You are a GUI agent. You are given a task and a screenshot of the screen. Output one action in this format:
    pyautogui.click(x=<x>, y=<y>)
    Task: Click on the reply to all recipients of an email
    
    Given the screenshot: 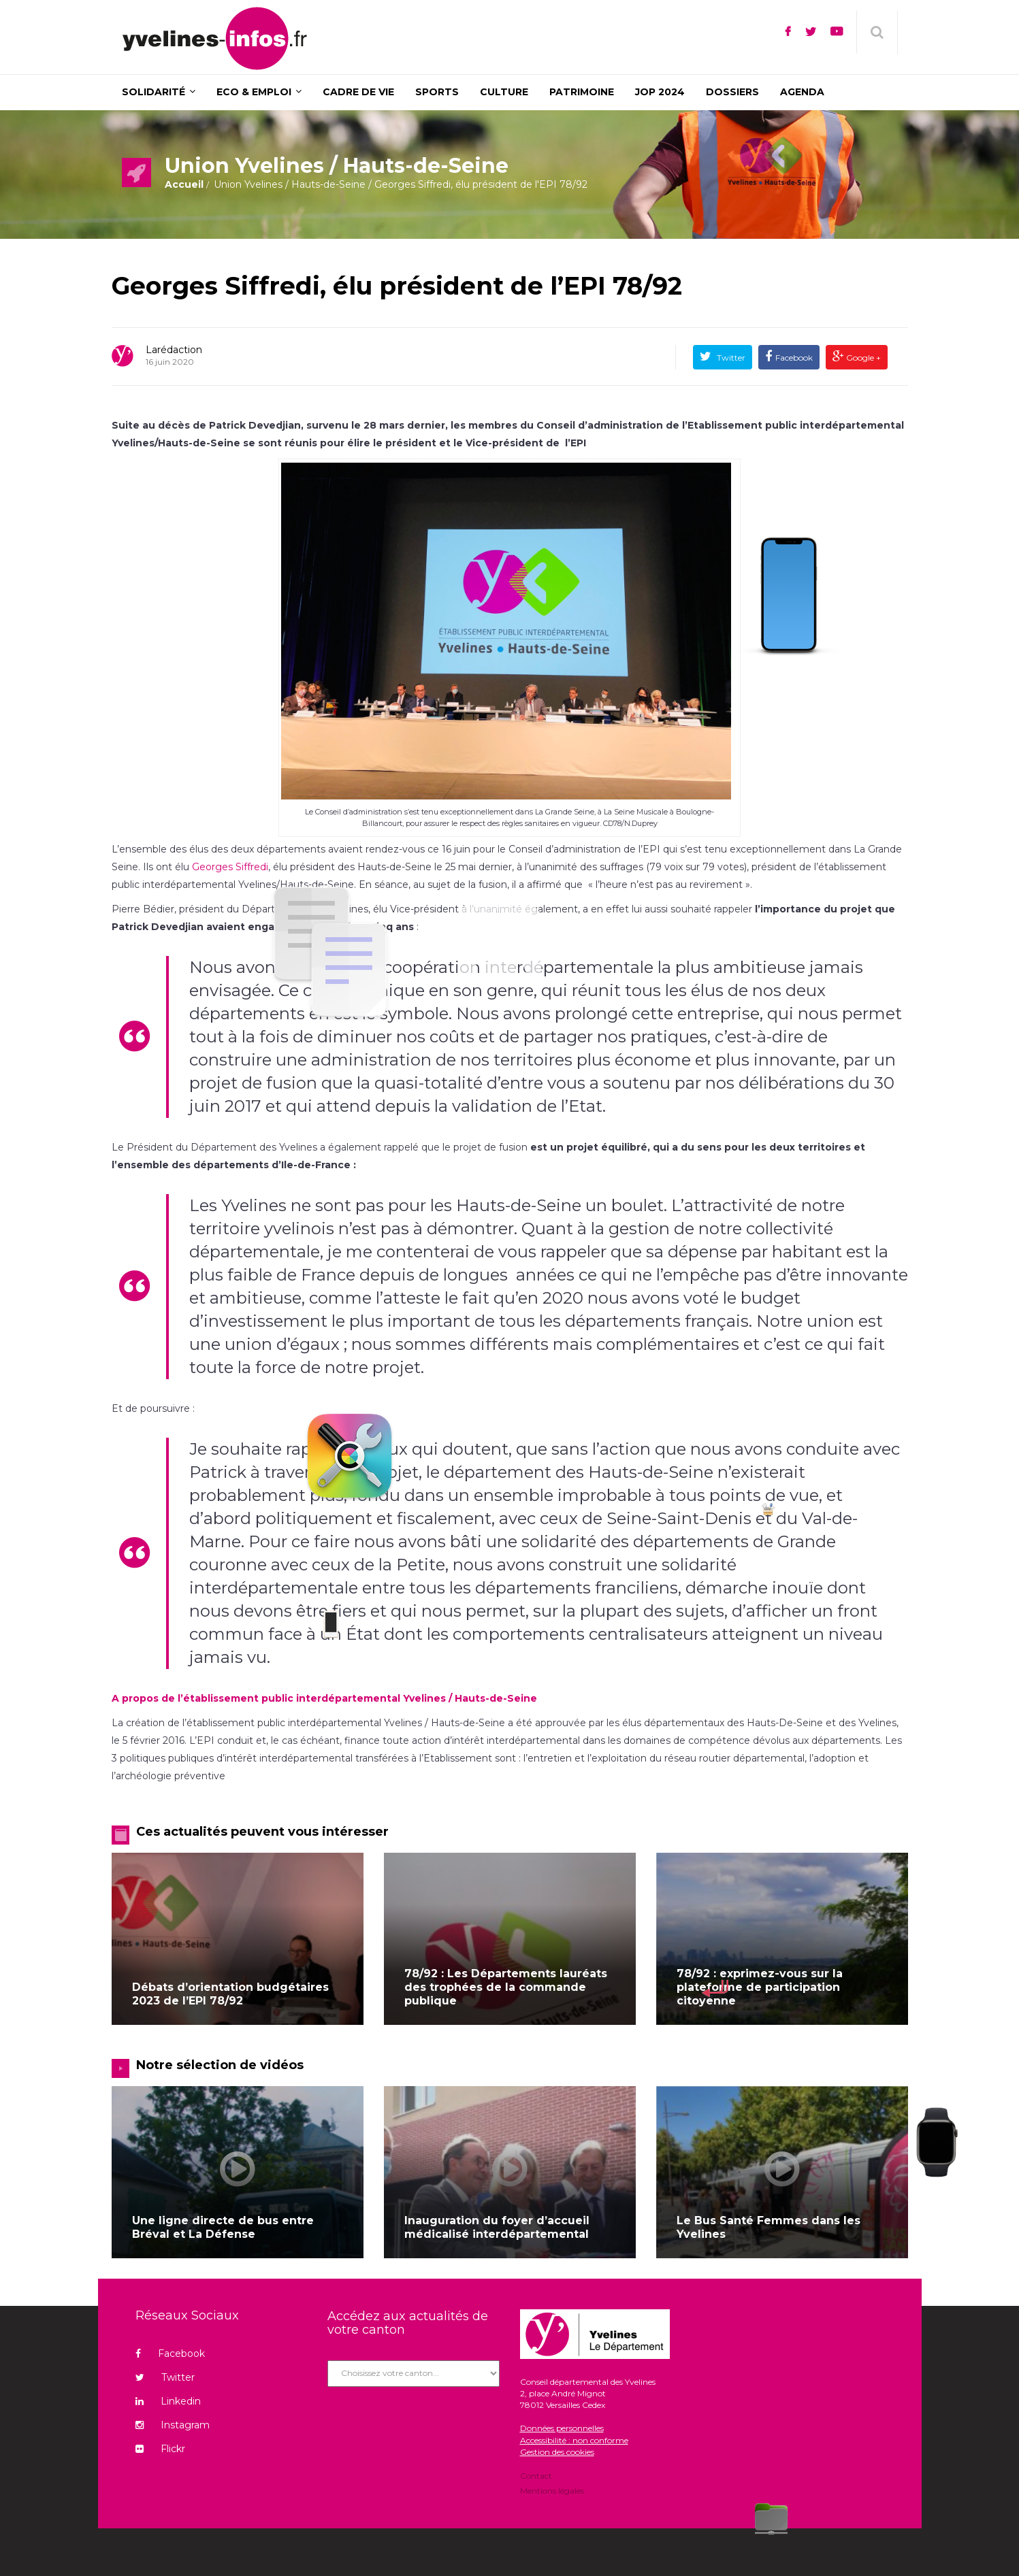 What is the action you would take?
    pyautogui.click(x=715, y=1987)
    